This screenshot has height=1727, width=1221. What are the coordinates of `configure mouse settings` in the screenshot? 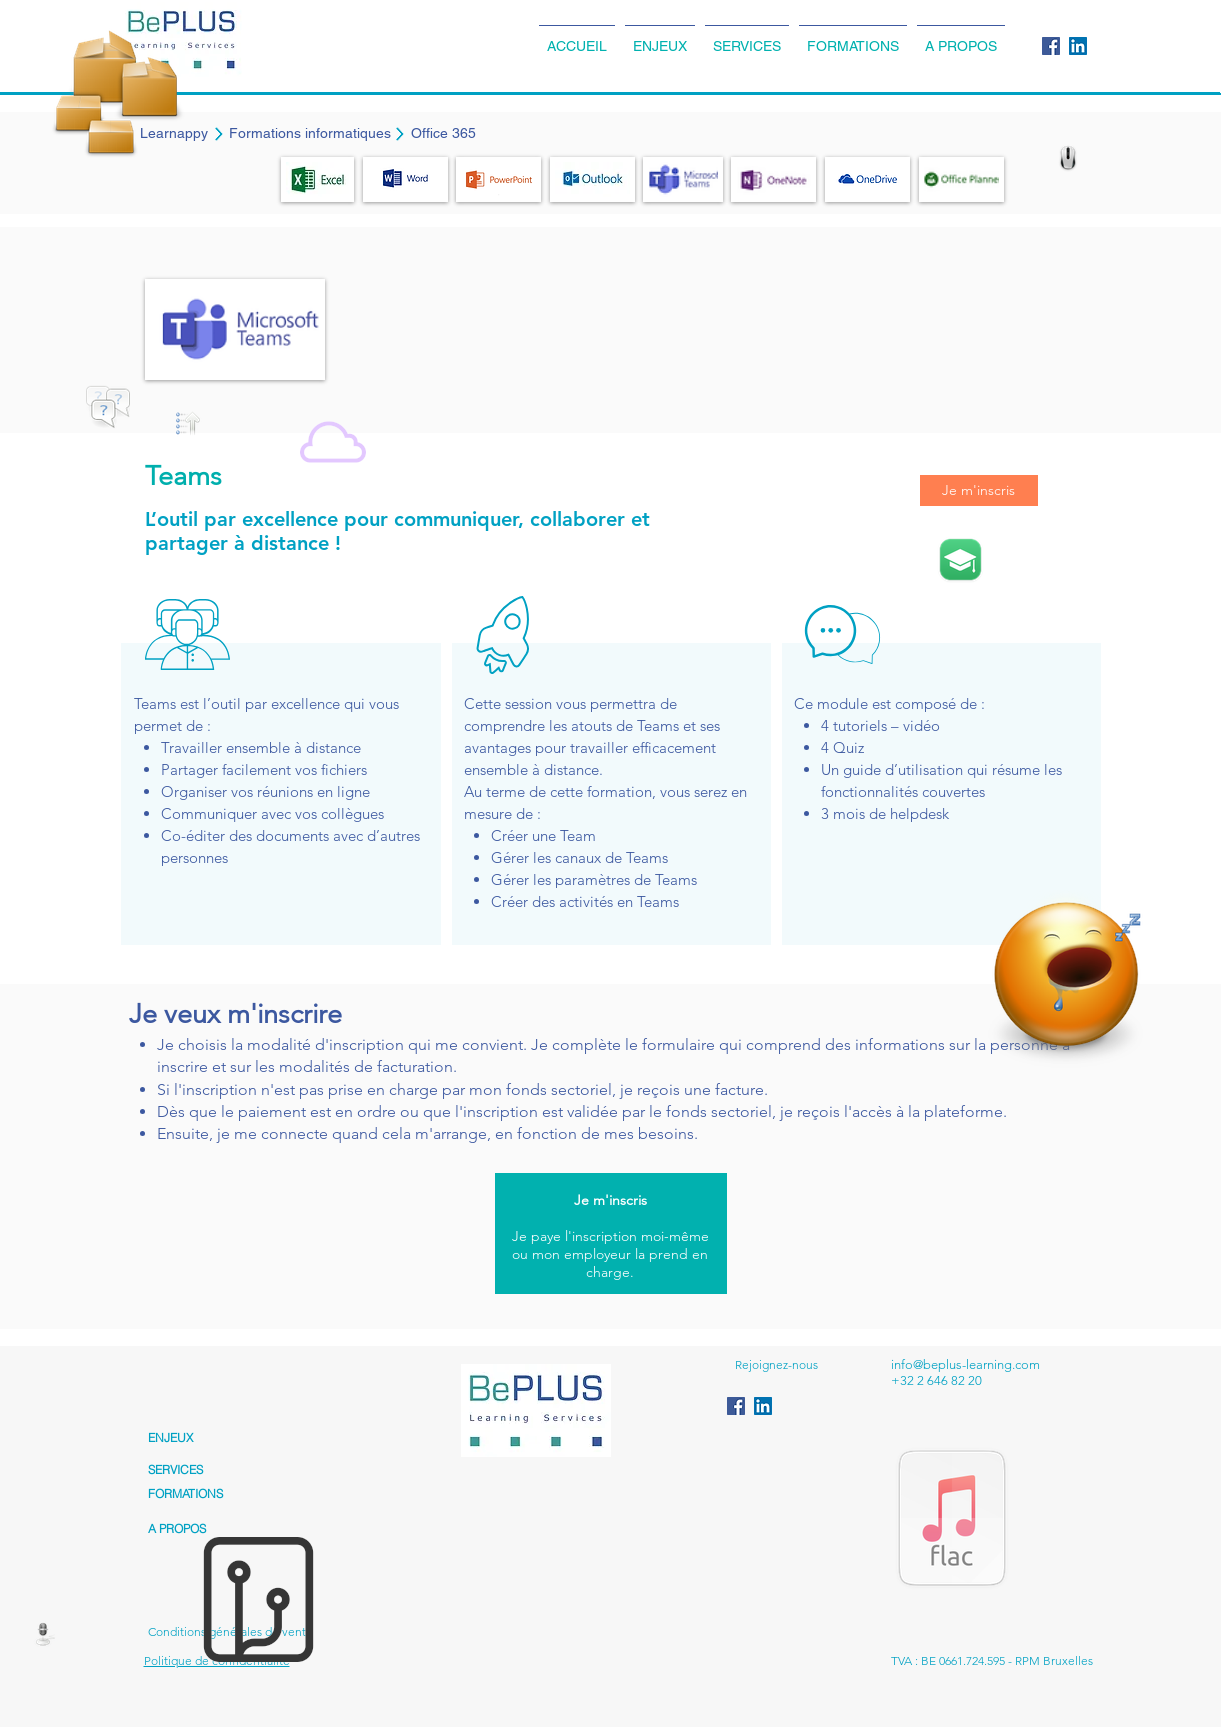 It's located at (1068, 158).